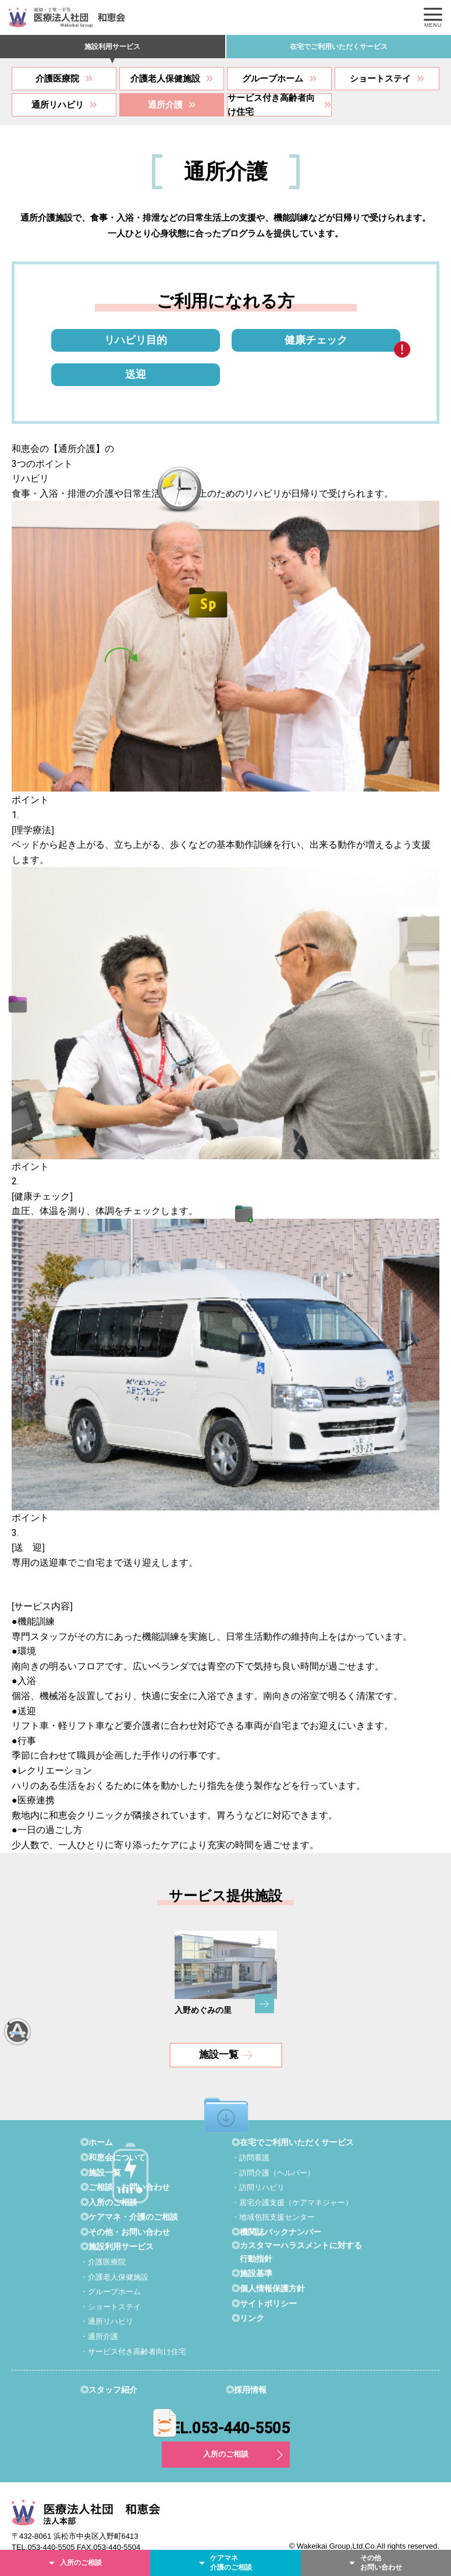  I want to click on redo the last undone action, so click(121, 654).